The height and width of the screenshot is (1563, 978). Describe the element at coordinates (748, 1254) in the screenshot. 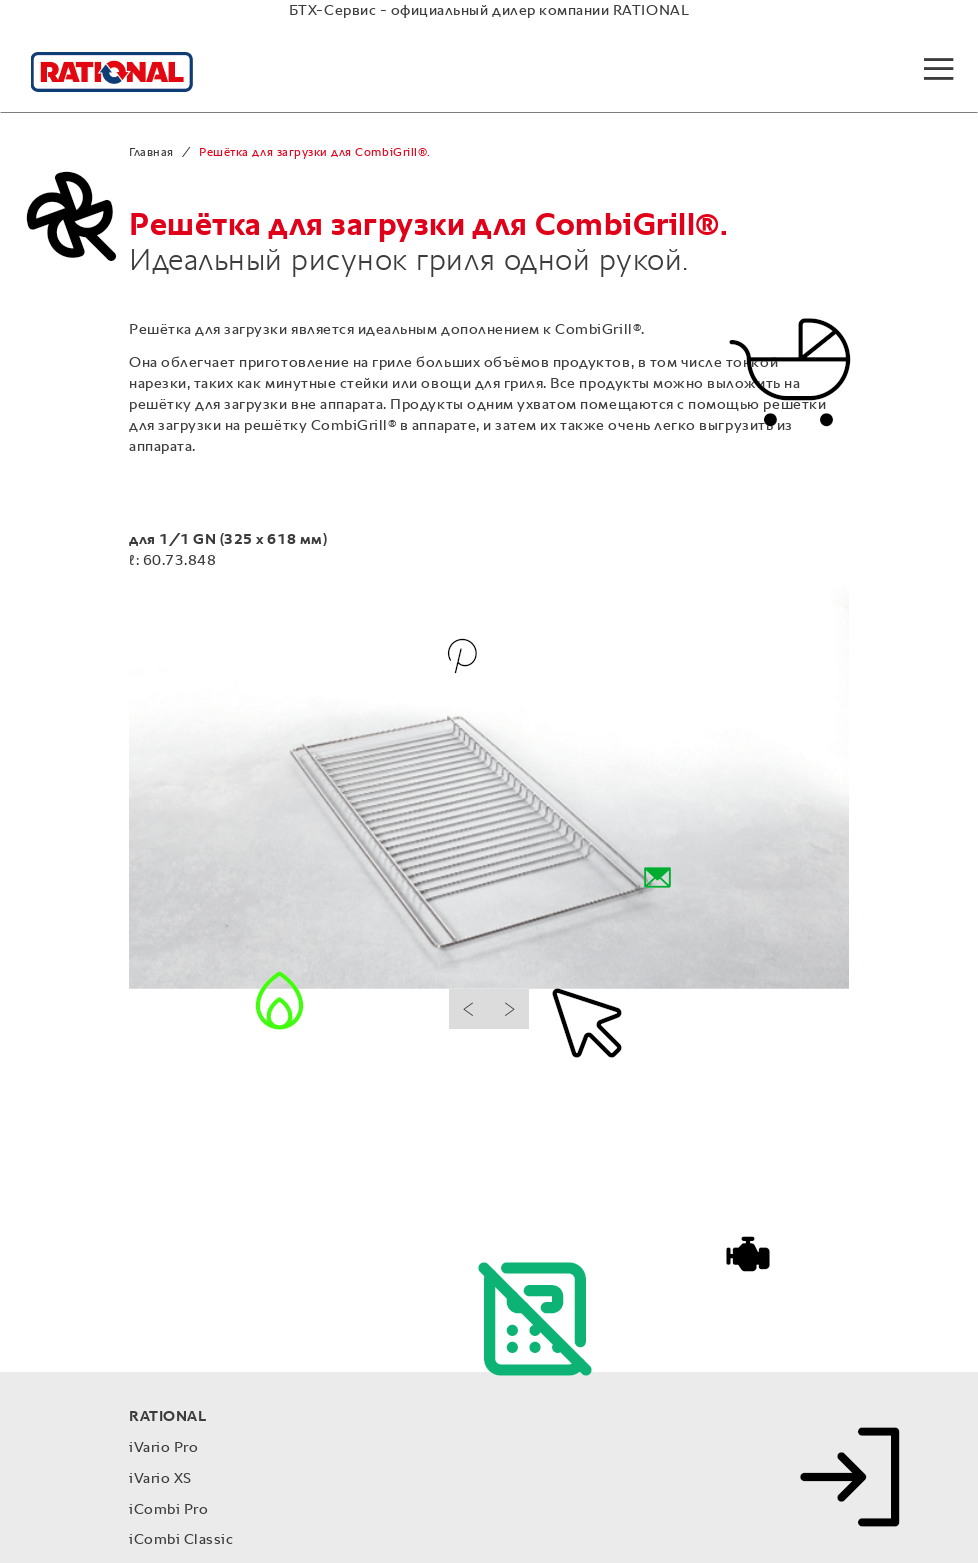

I see `access engine or motor settings` at that location.